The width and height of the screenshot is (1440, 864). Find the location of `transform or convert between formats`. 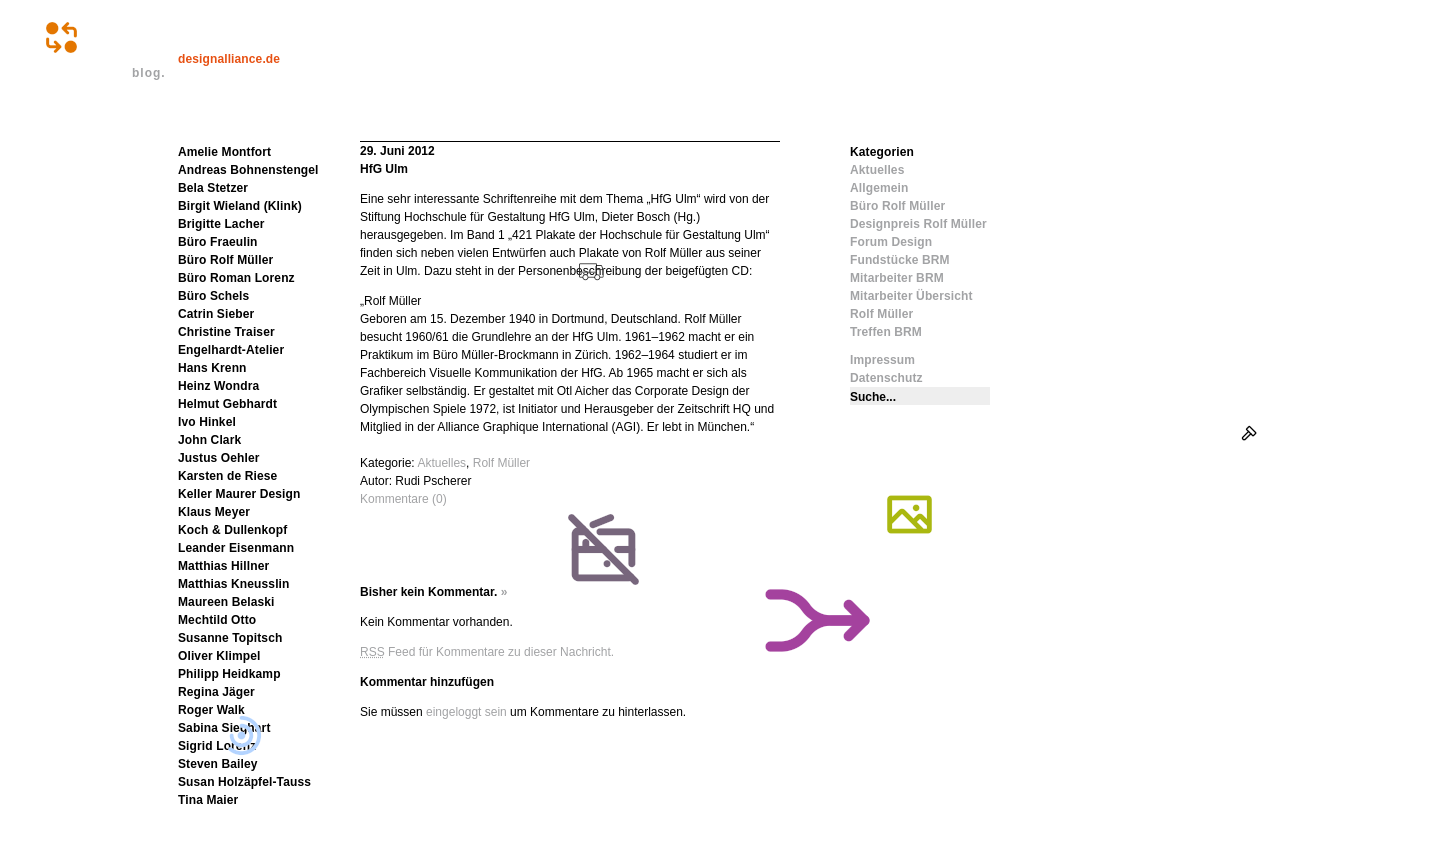

transform or convert between formats is located at coordinates (61, 37).